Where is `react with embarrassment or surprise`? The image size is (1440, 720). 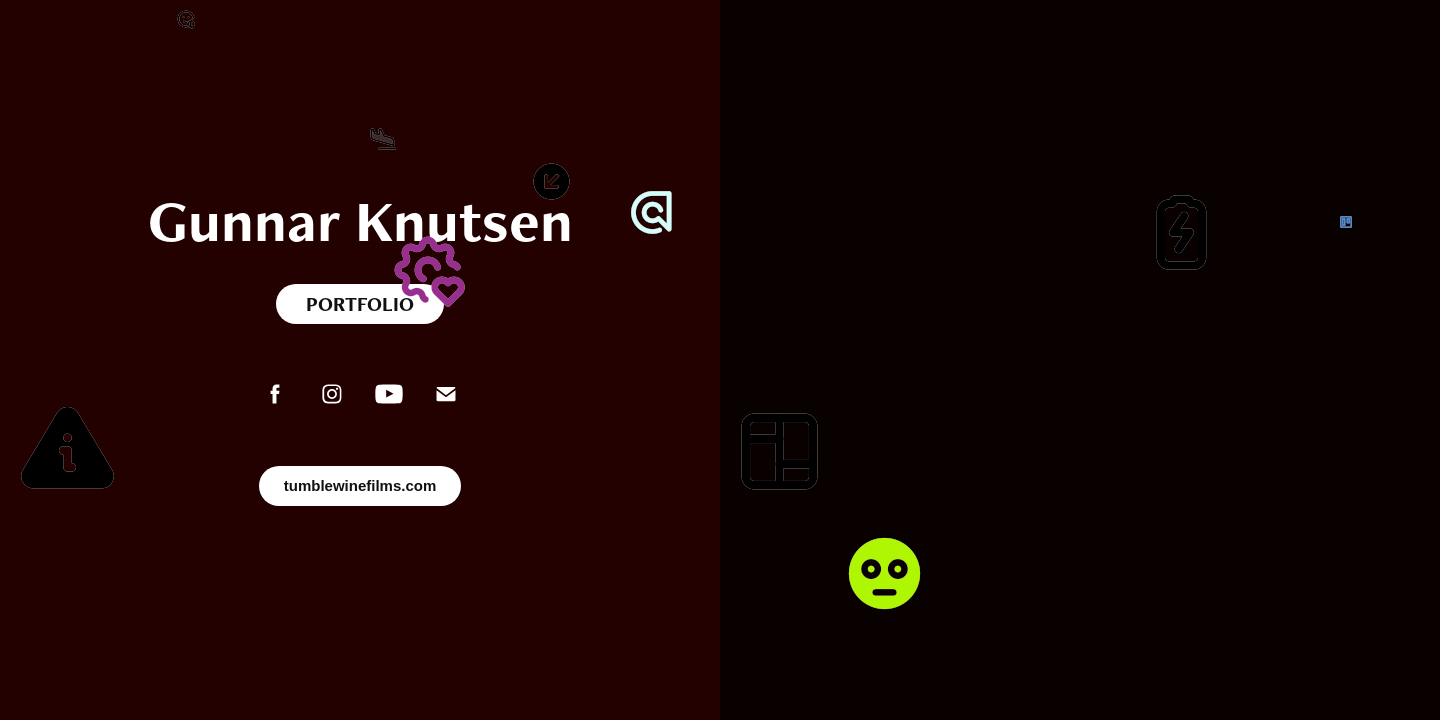
react with embarrassment or surprise is located at coordinates (884, 573).